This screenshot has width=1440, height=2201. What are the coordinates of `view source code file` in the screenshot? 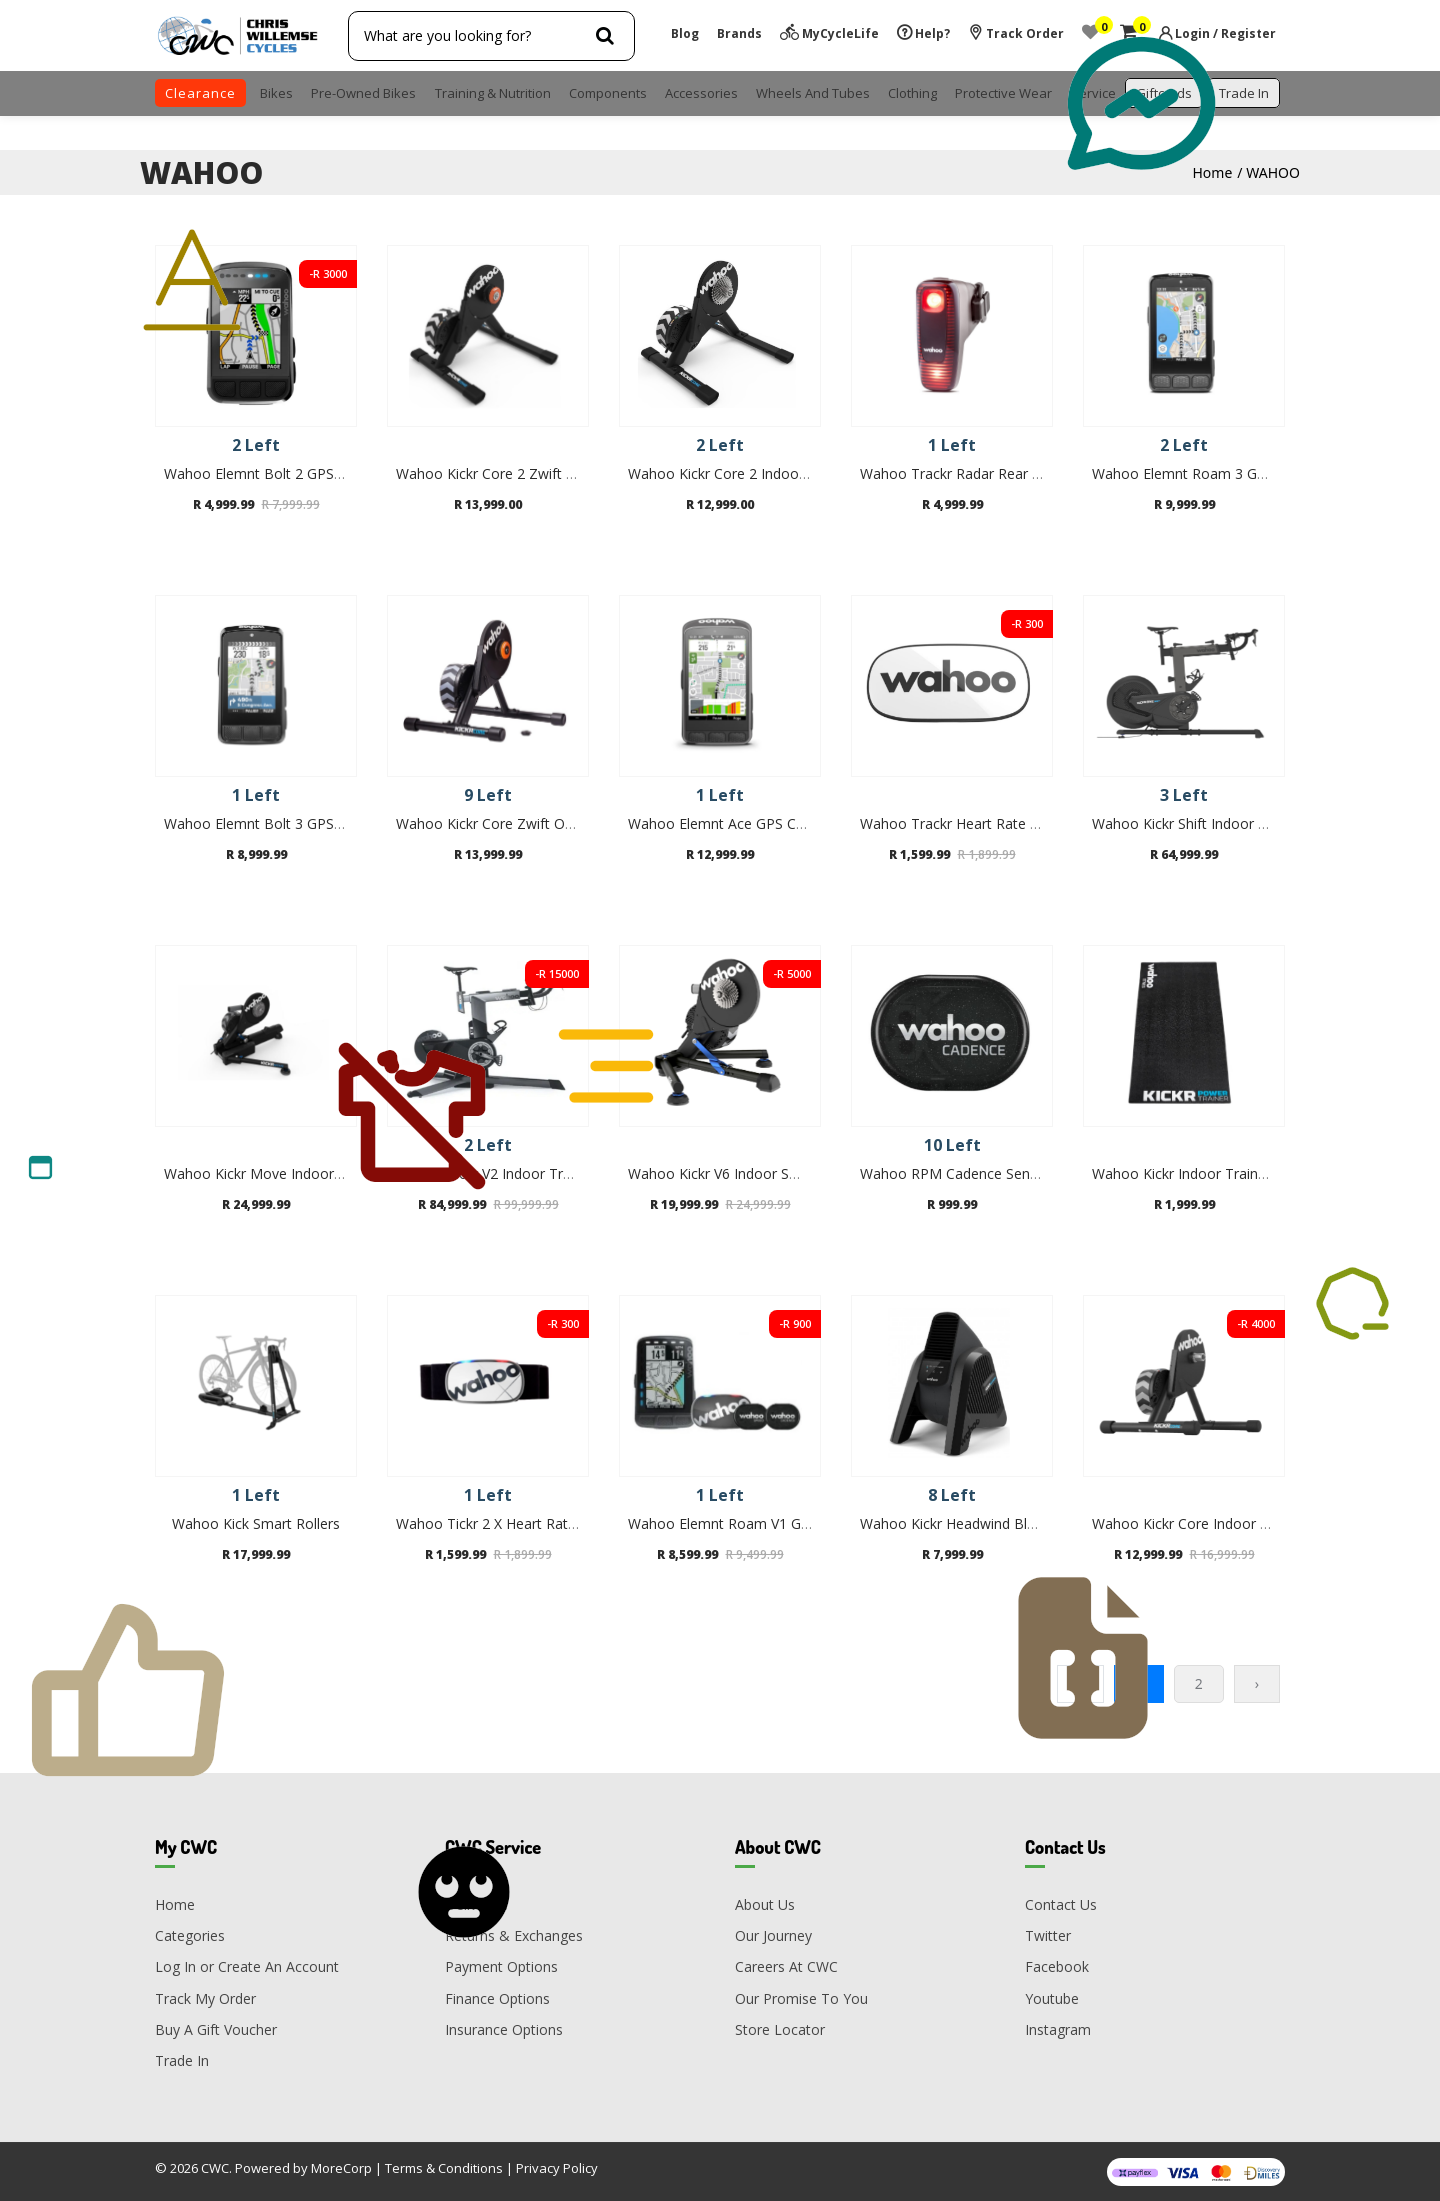 It's located at (1083, 1658).